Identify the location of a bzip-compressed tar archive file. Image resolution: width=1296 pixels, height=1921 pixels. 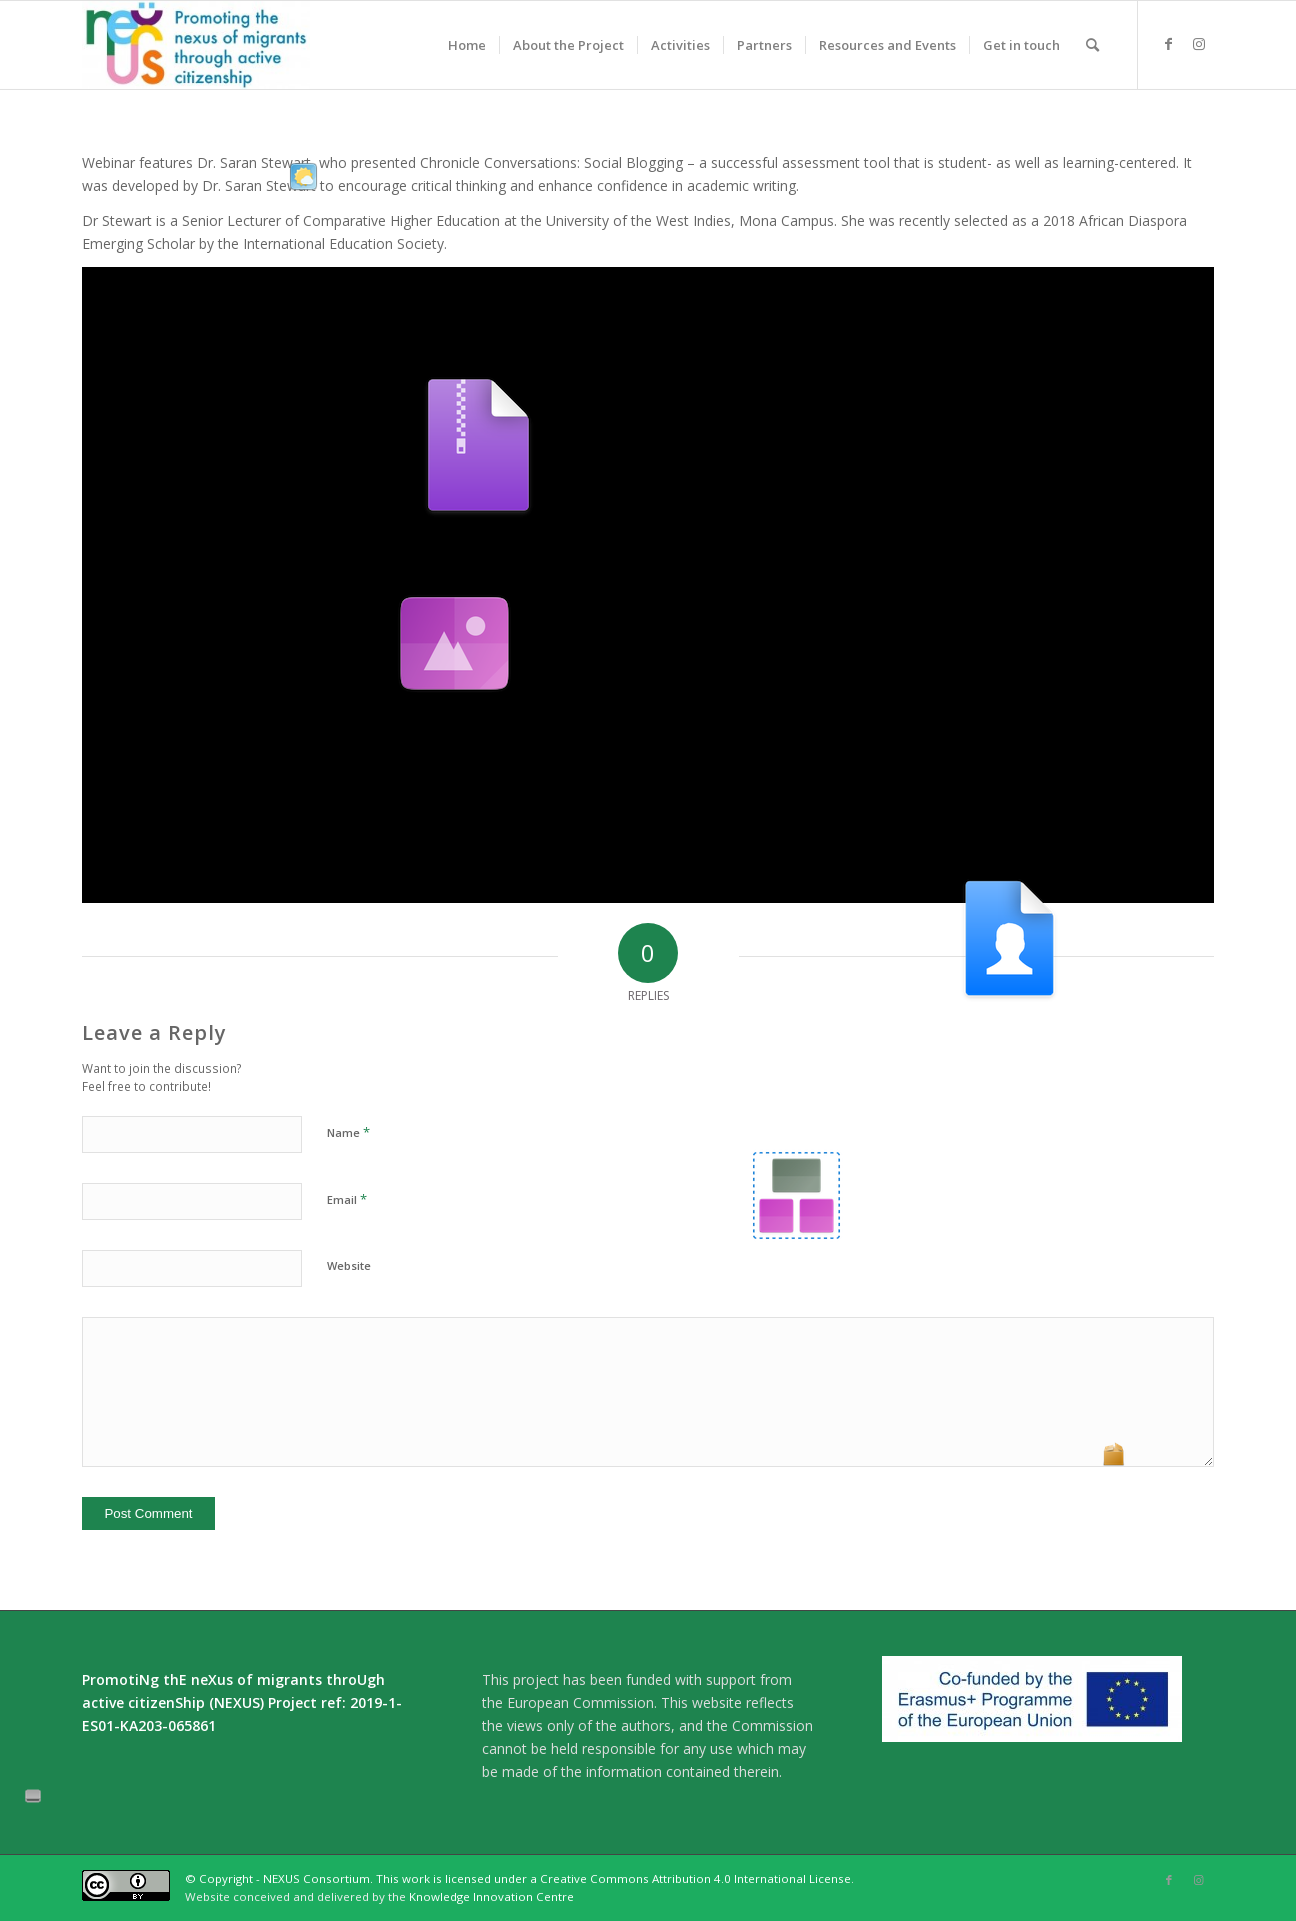
(478, 447).